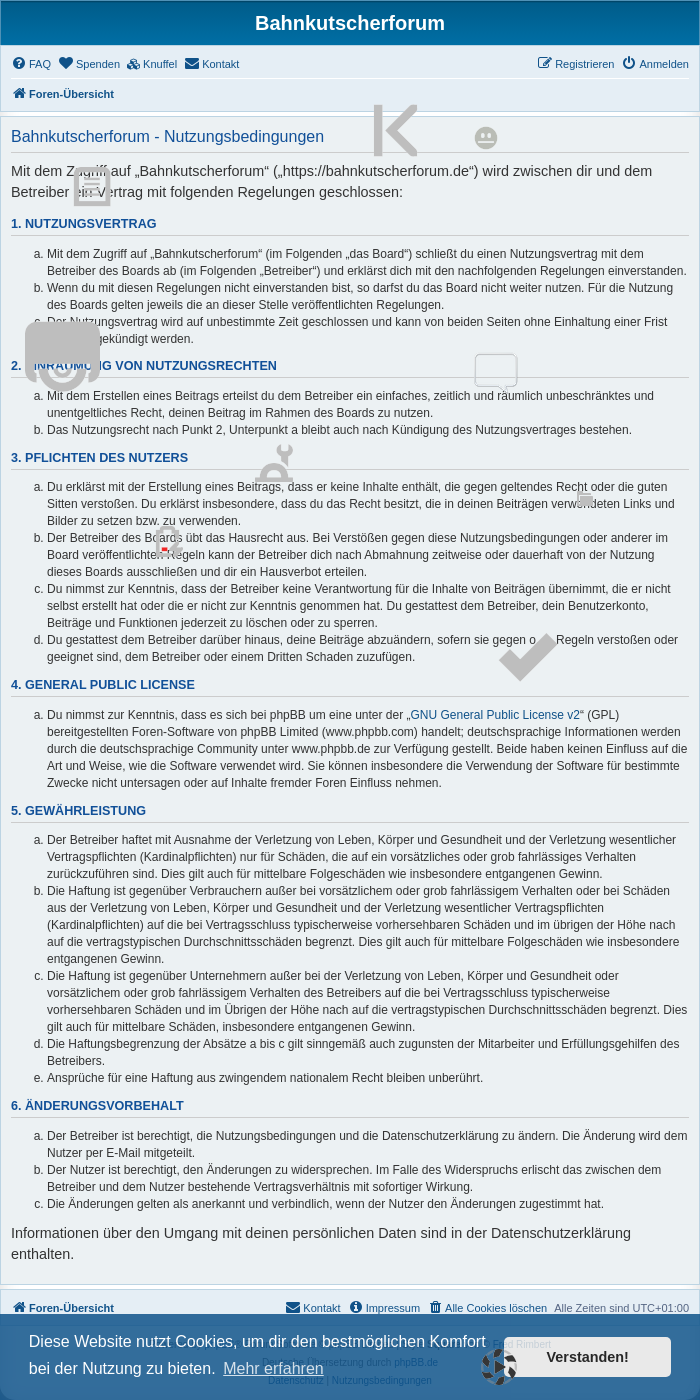 This screenshot has width=700, height=1400. What do you see at coordinates (92, 188) in the screenshot?
I see `access multi-disk or RAID storage drive` at bounding box center [92, 188].